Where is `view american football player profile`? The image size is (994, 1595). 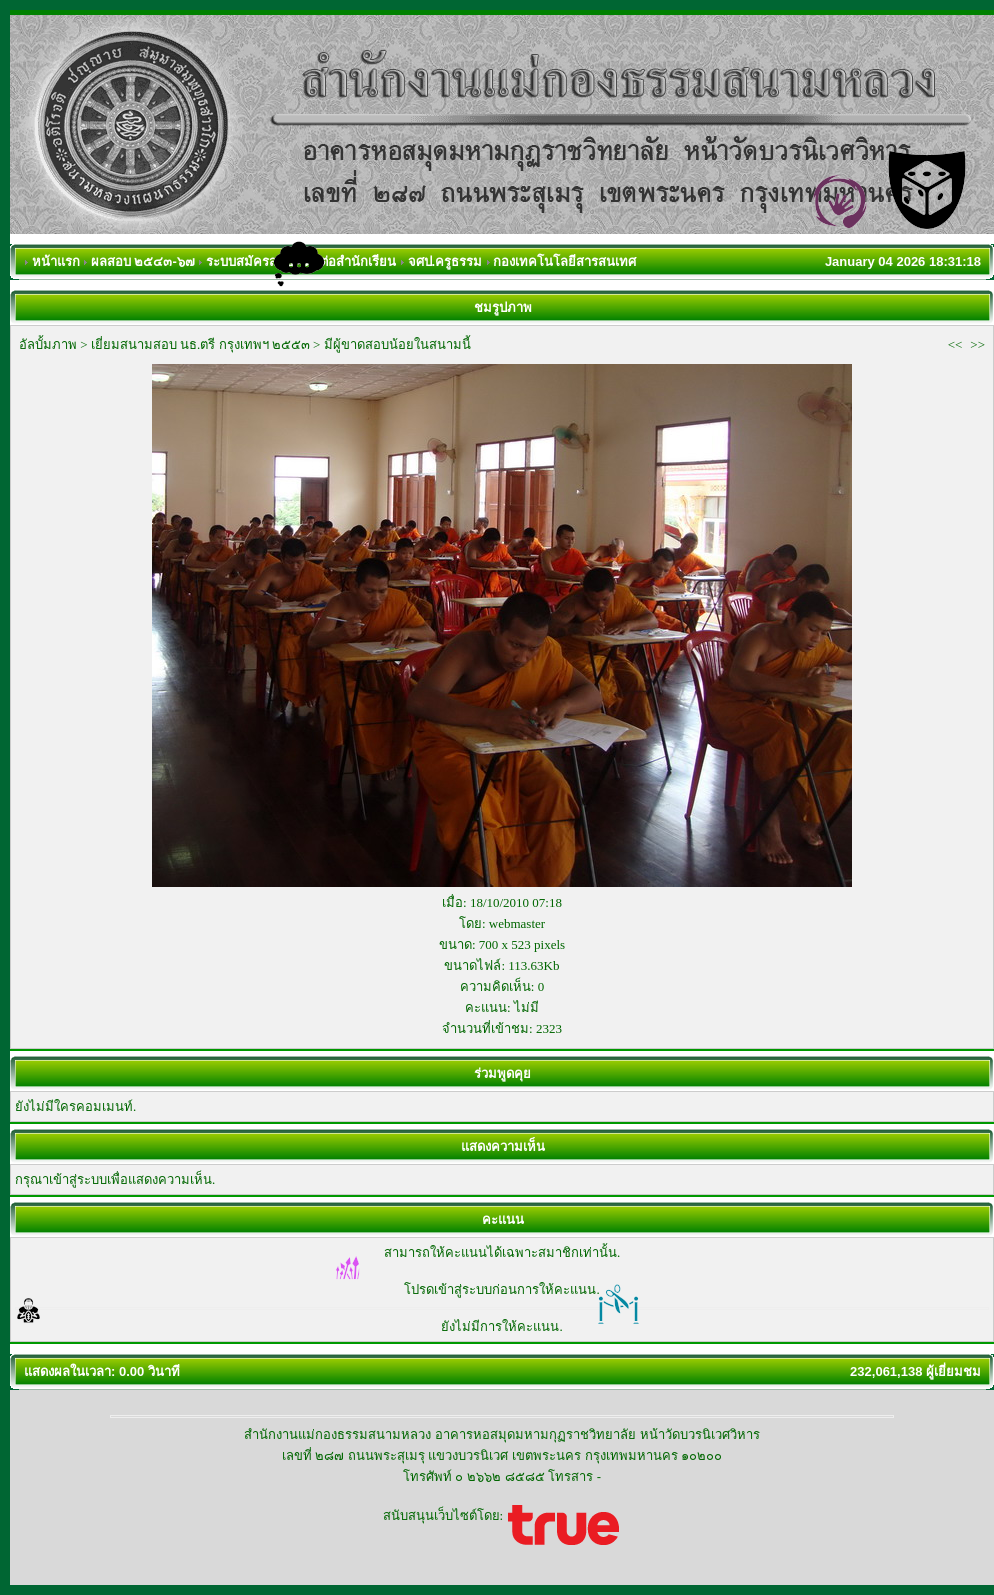
view american football player profile is located at coordinates (28, 1309).